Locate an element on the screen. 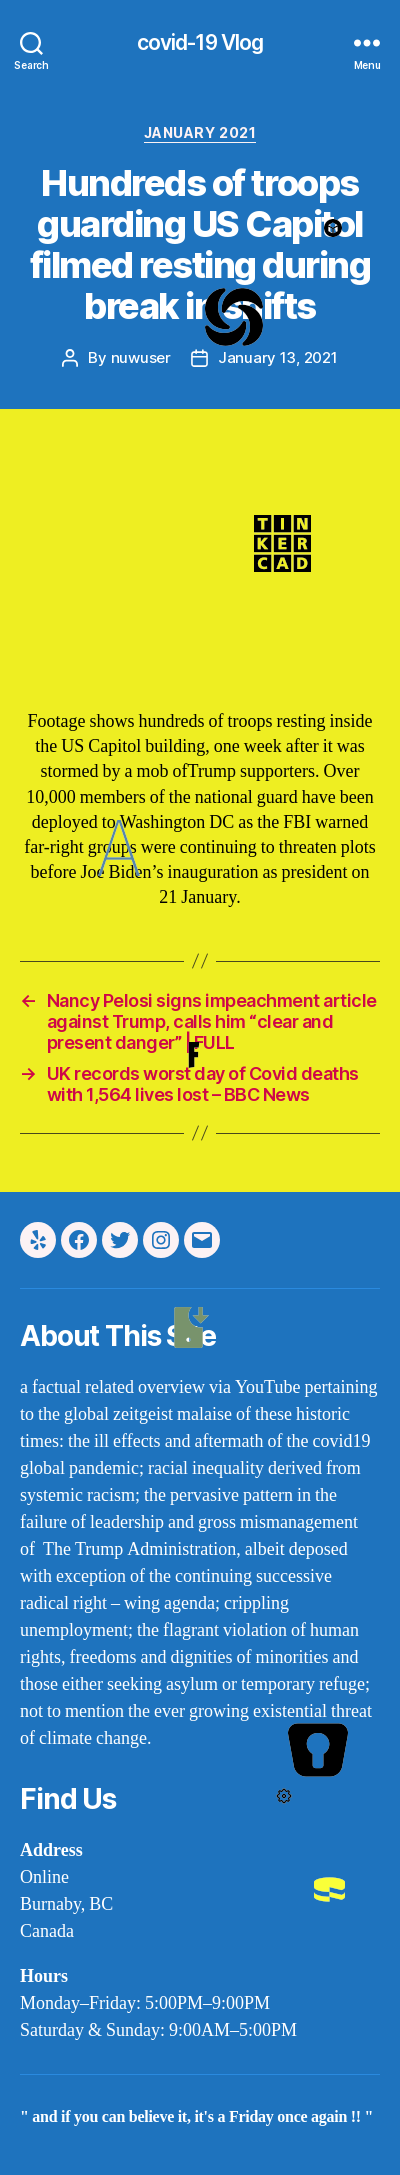  launch fortnite game is located at coordinates (194, 1055).